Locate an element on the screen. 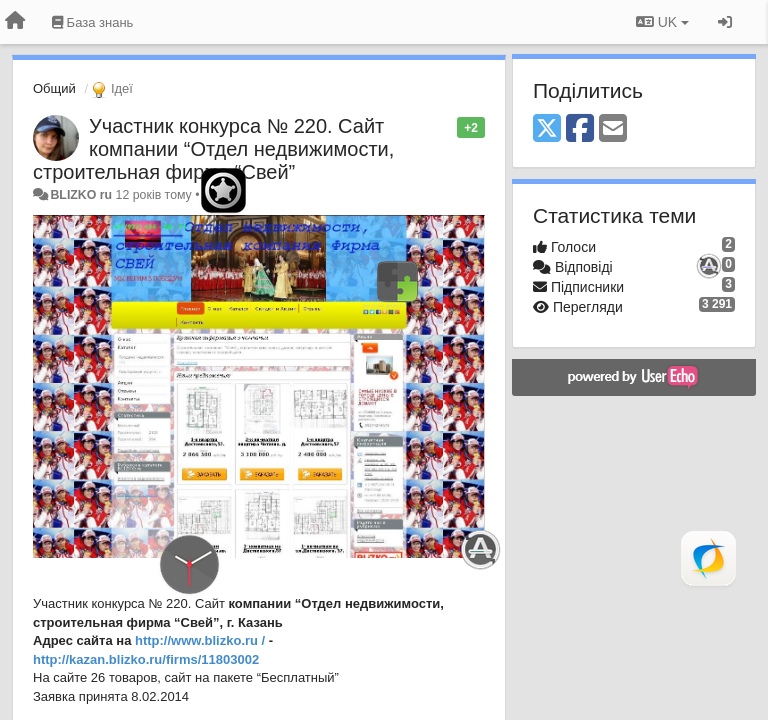 The width and height of the screenshot is (768, 720). open browser extensions manager is located at coordinates (397, 281).